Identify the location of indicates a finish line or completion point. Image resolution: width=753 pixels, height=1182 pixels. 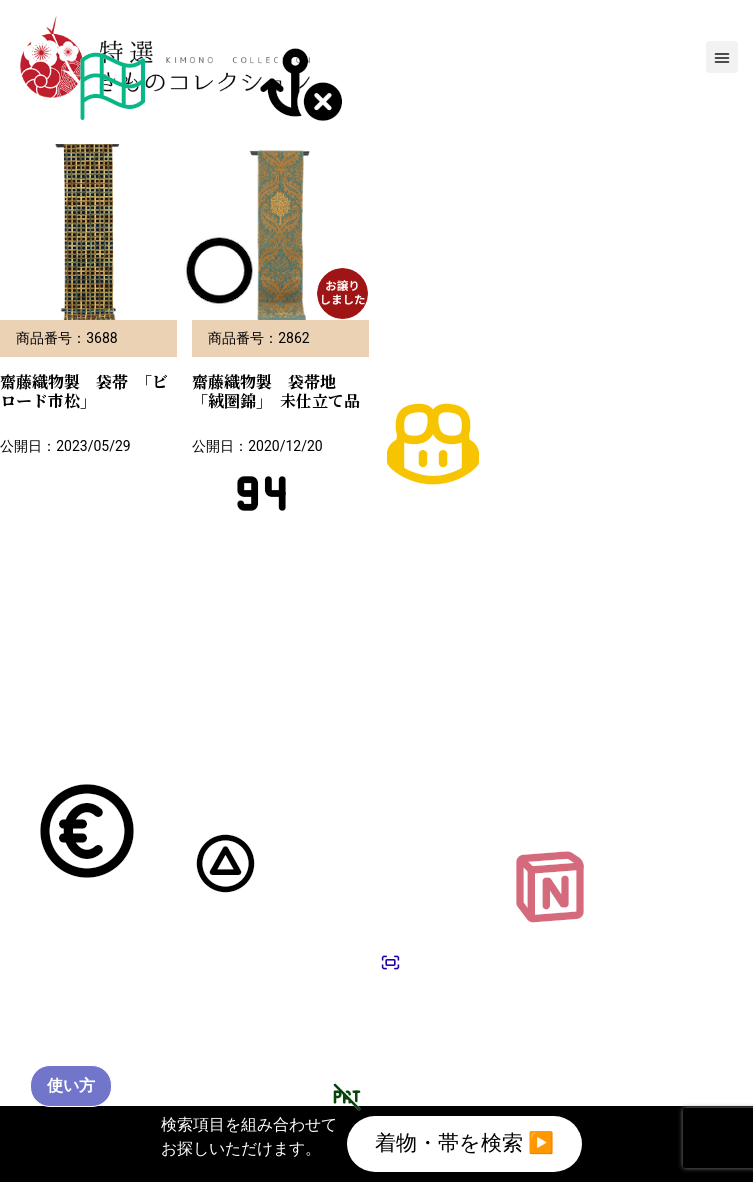
(110, 85).